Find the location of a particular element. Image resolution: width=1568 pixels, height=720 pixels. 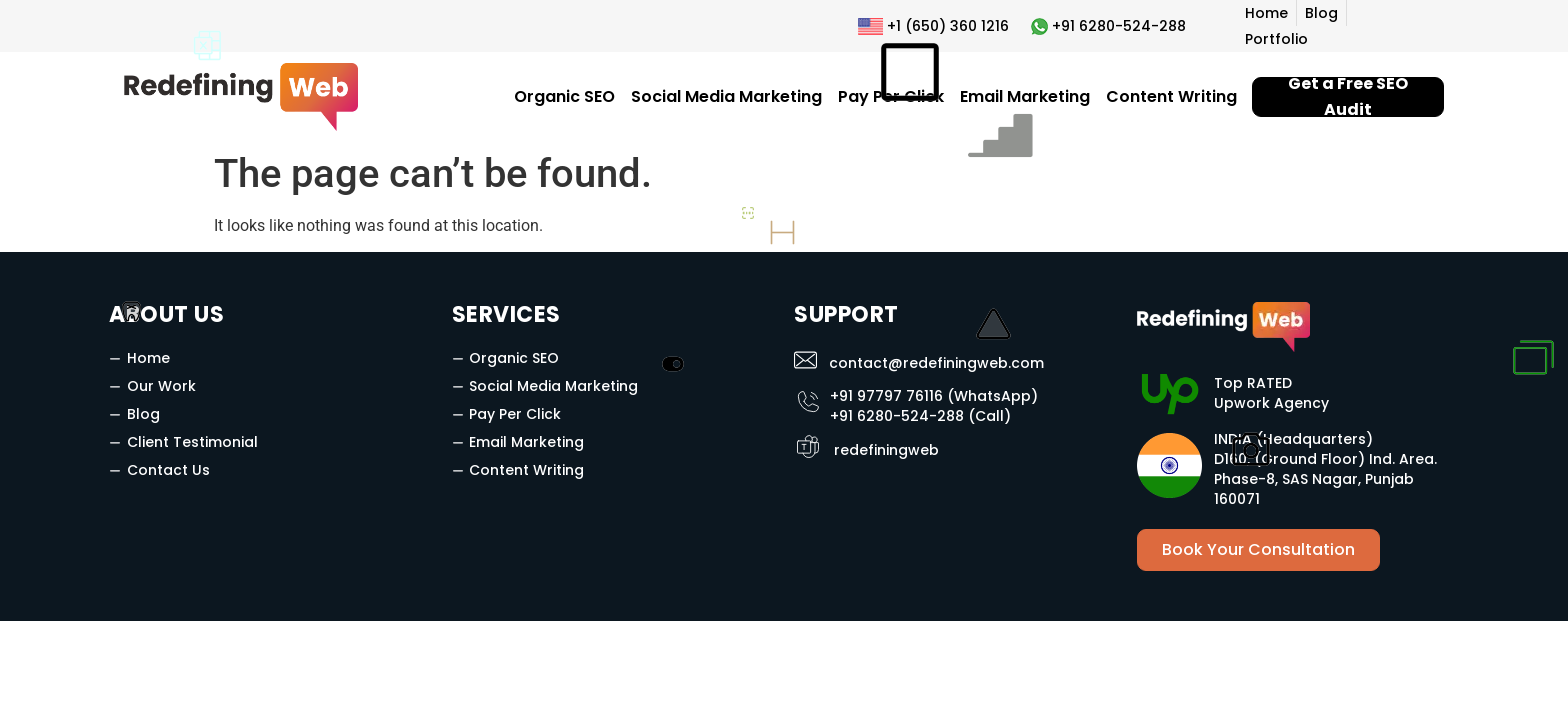

play or start media content is located at coordinates (993, 324).